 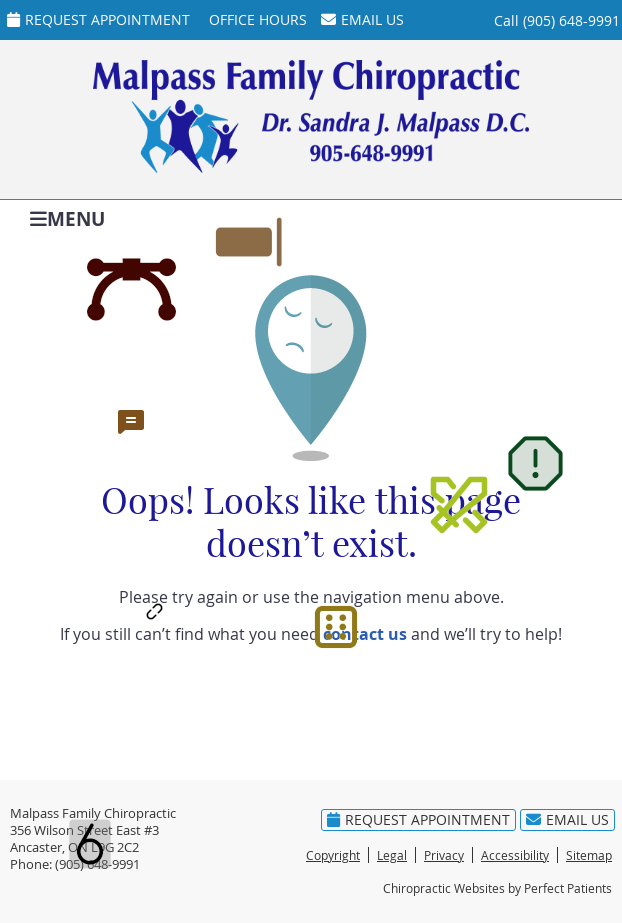 I want to click on align content to the right, so click(x=250, y=242).